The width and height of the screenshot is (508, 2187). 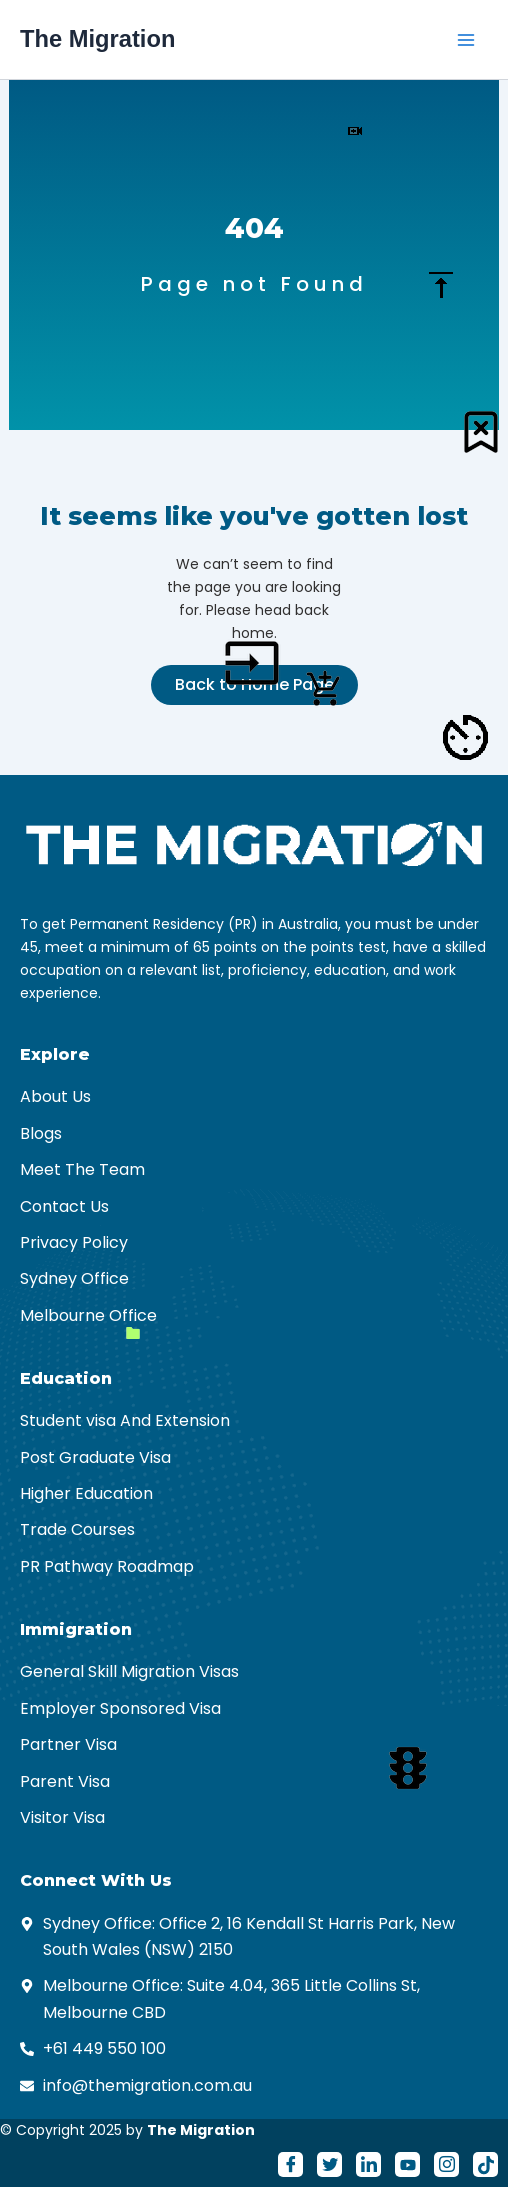 I want to click on remove a bookmark, so click(x=481, y=432).